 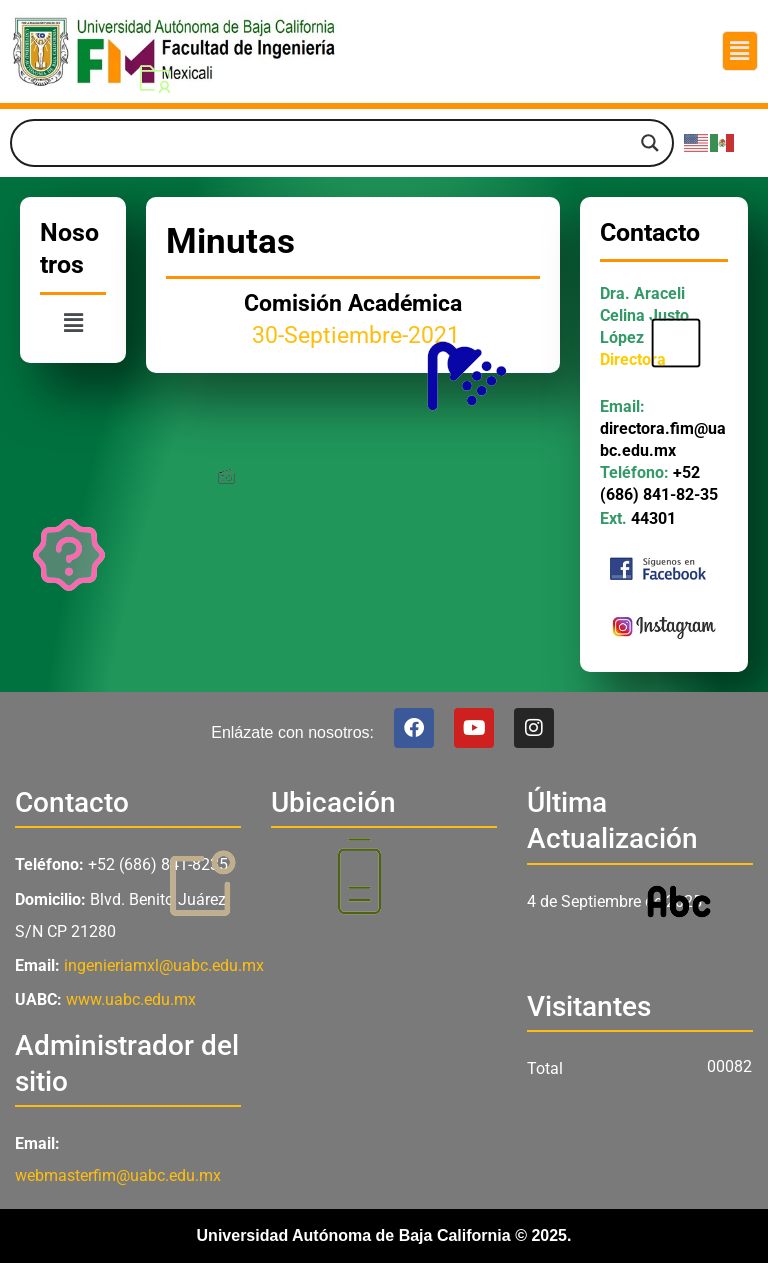 What do you see at coordinates (226, 477) in the screenshot?
I see `open radio or audio streaming` at bounding box center [226, 477].